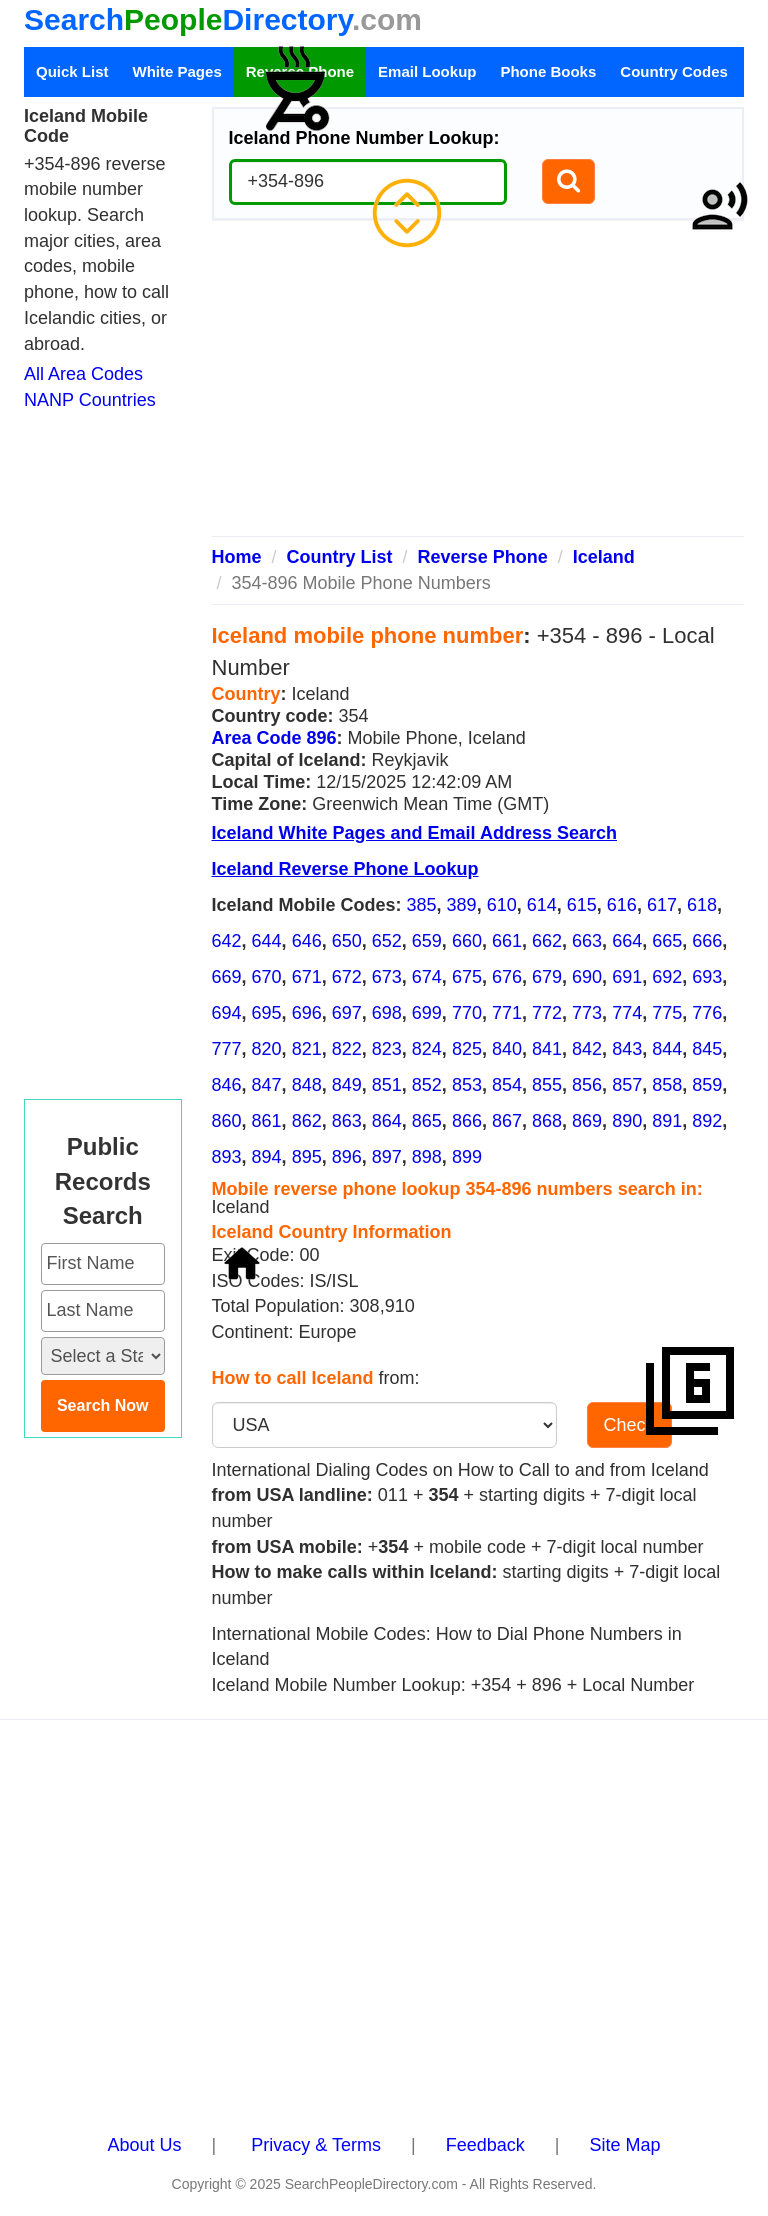 The width and height of the screenshot is (768, 2216). What do you see at coordinates (690, 1391) in the screenshot?
I see `indicates 6 items selected or filtered` at bounding box center [690, 1391].